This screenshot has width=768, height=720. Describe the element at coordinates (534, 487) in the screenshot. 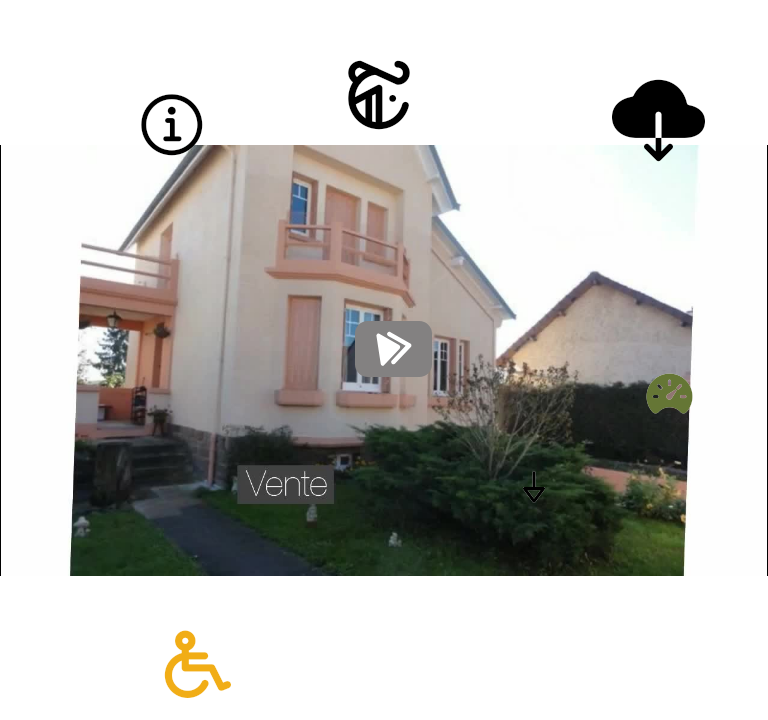

I see `indicates digital ground connection in circuit diagrams` at that location.